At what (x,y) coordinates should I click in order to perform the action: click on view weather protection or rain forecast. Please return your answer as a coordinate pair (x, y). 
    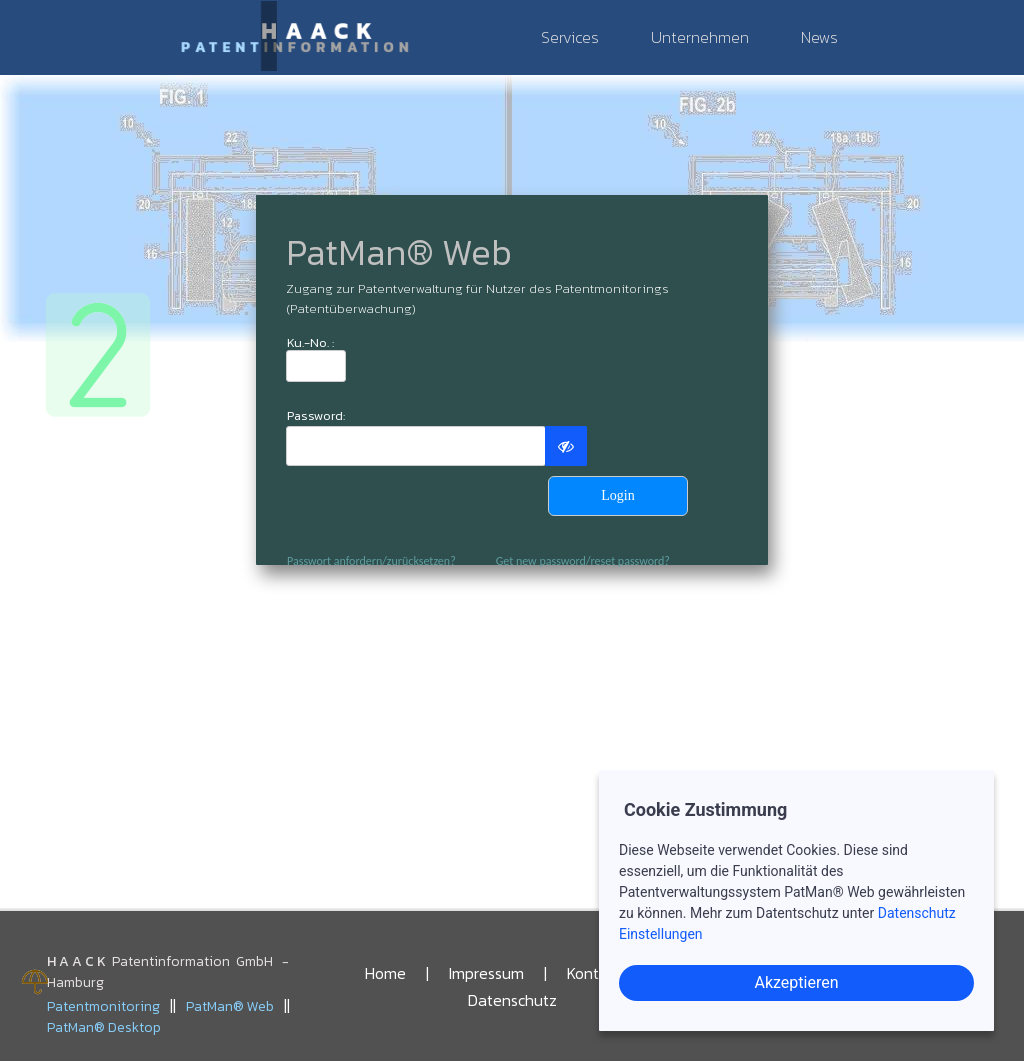
    Looking at the image, I should click on (35, 982).